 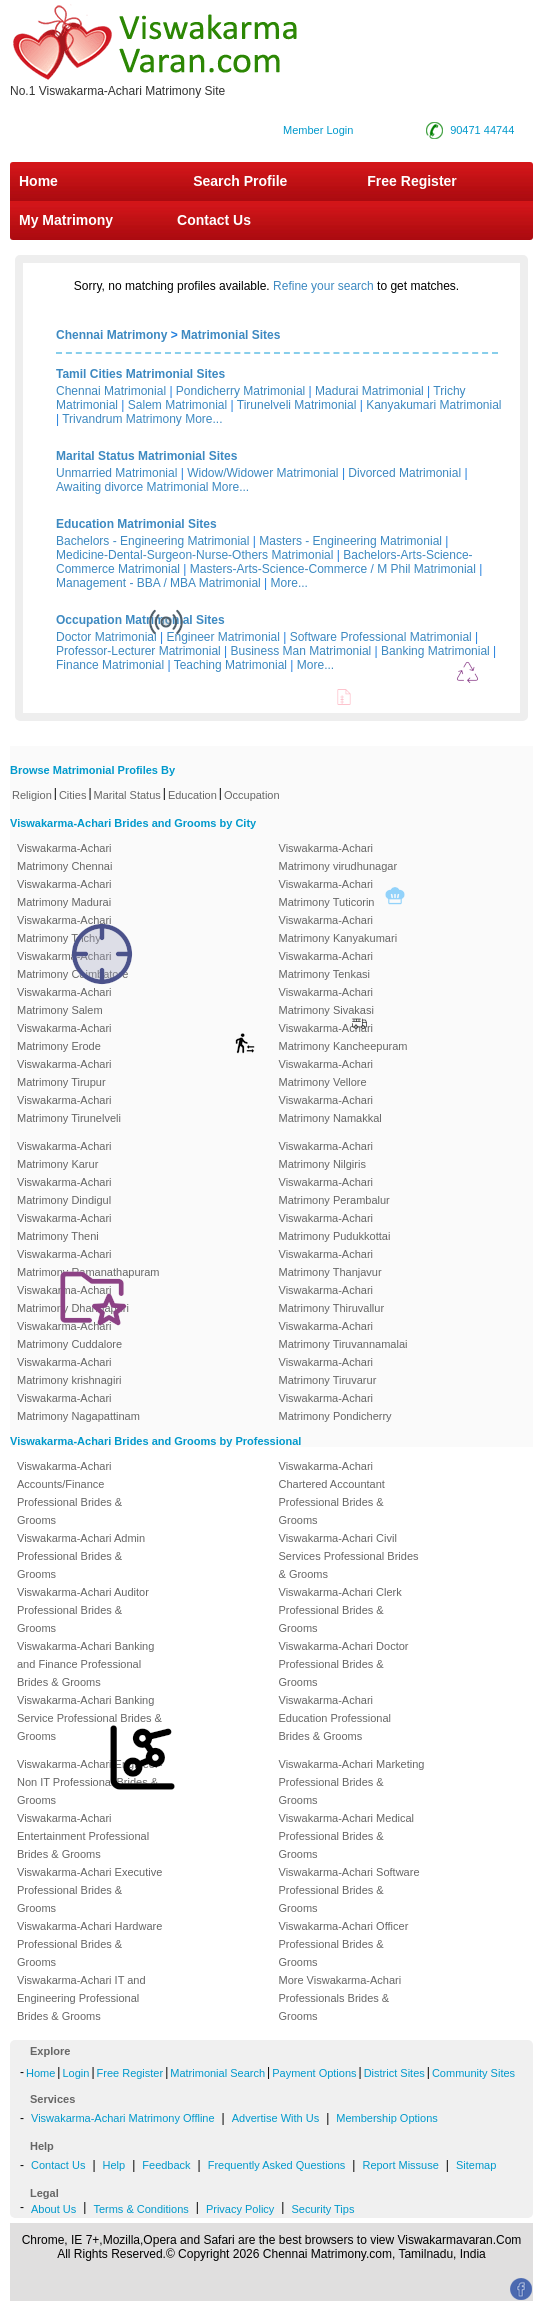 What do you see at coordinates (102, 954) in the screenshot?
I see `center map on current location` at bounding box center [102, 954].